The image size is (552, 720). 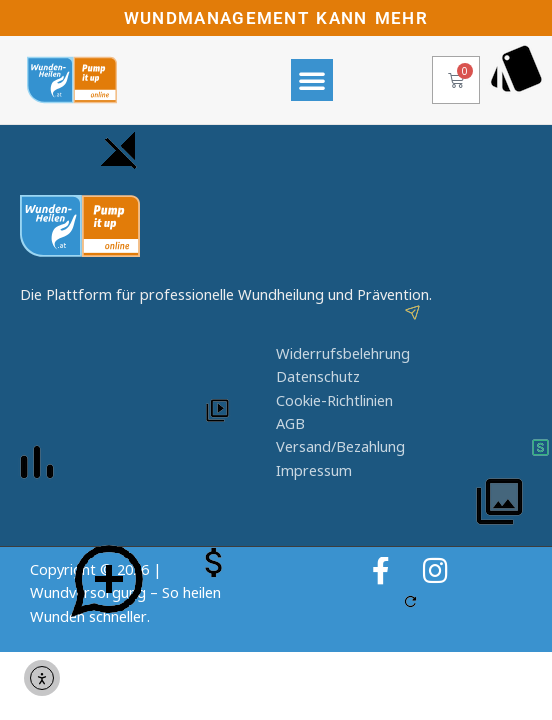 What do you see at coordinates (217, 410) in the screenshot?
I see `access your video library` at bounding box center [217, 410].